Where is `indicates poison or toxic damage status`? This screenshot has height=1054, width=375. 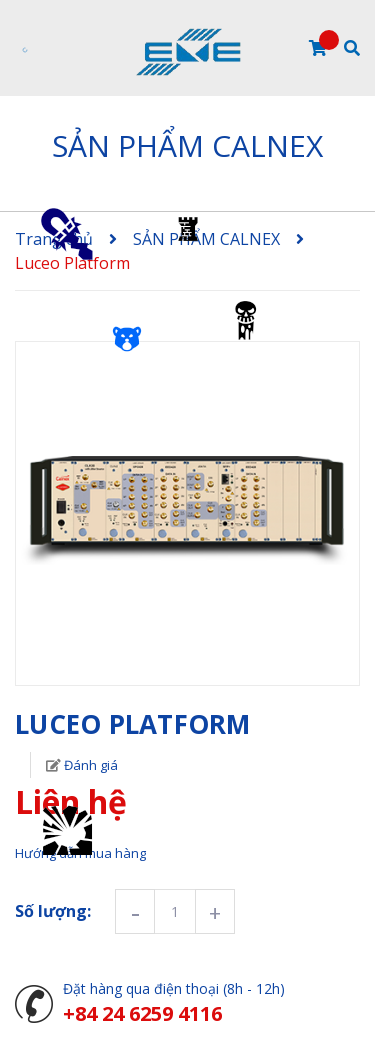
indicates poison or toxic damage status is located at coordinates (245, 320).